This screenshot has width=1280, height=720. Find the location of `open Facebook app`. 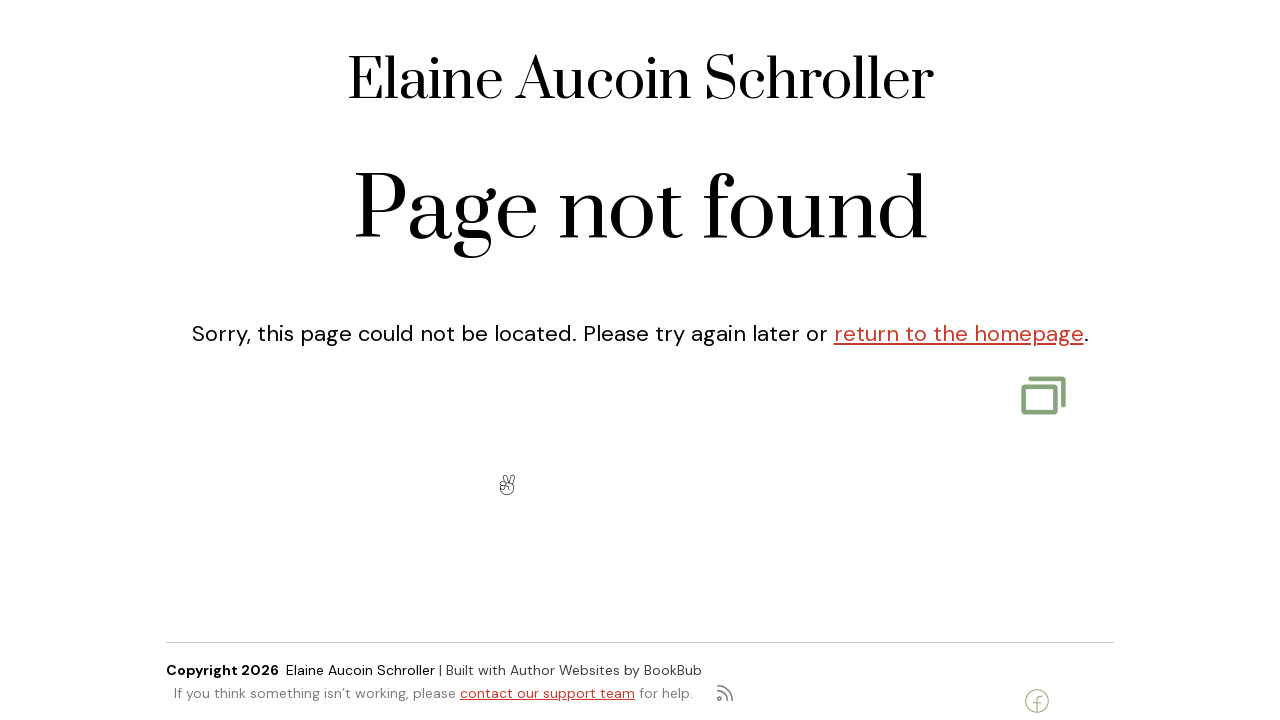

open Facebook app is located at coordinates (1037, 701).